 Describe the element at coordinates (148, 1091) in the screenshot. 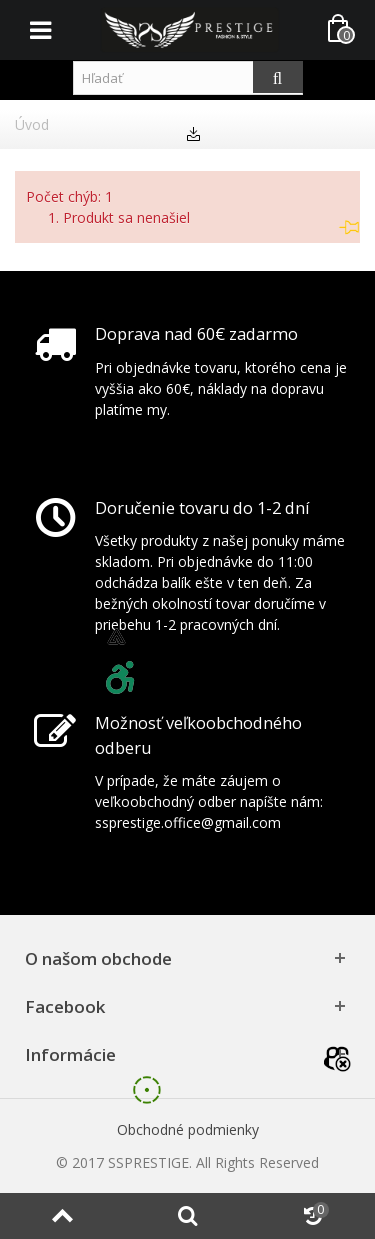

I see `create a new draft issue` at that location.